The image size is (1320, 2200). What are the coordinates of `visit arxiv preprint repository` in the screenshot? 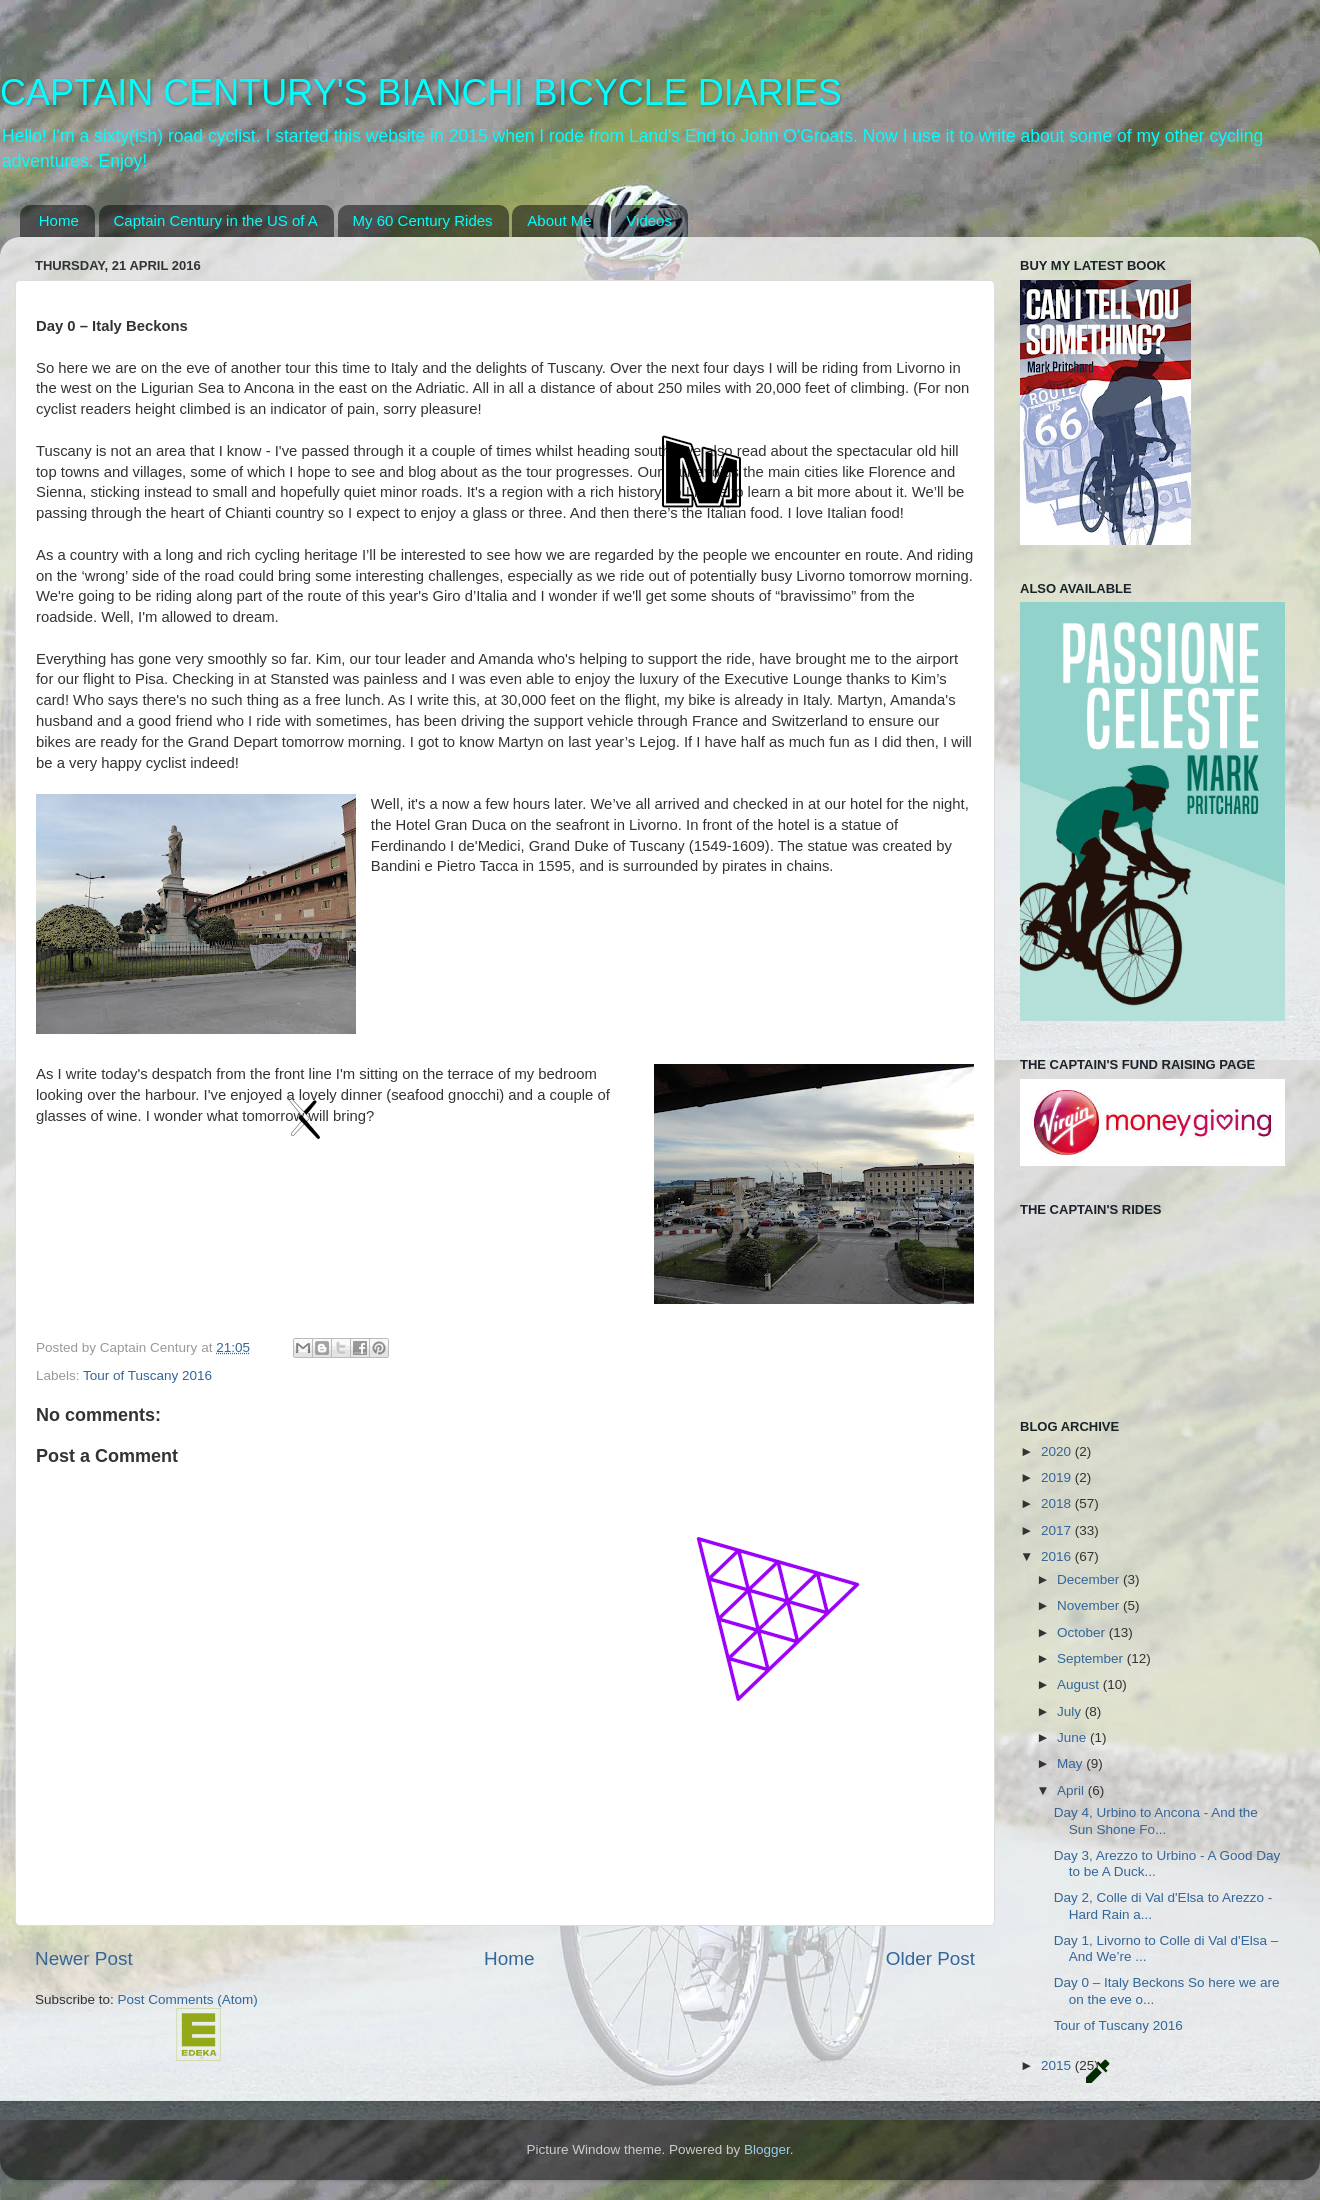 It's located at (304, 1118).